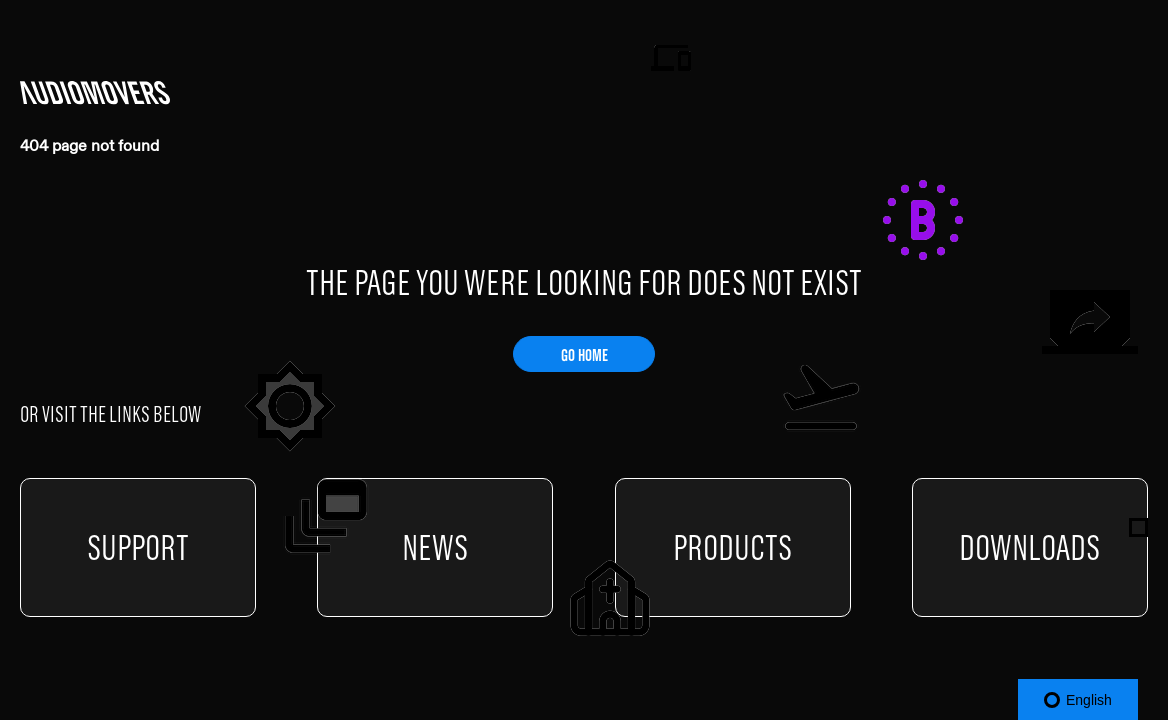  What do you see at coordinates (290, 406) in the screenshot?
I see `adjust screen brightness settings` at bounding box center [290, 406].